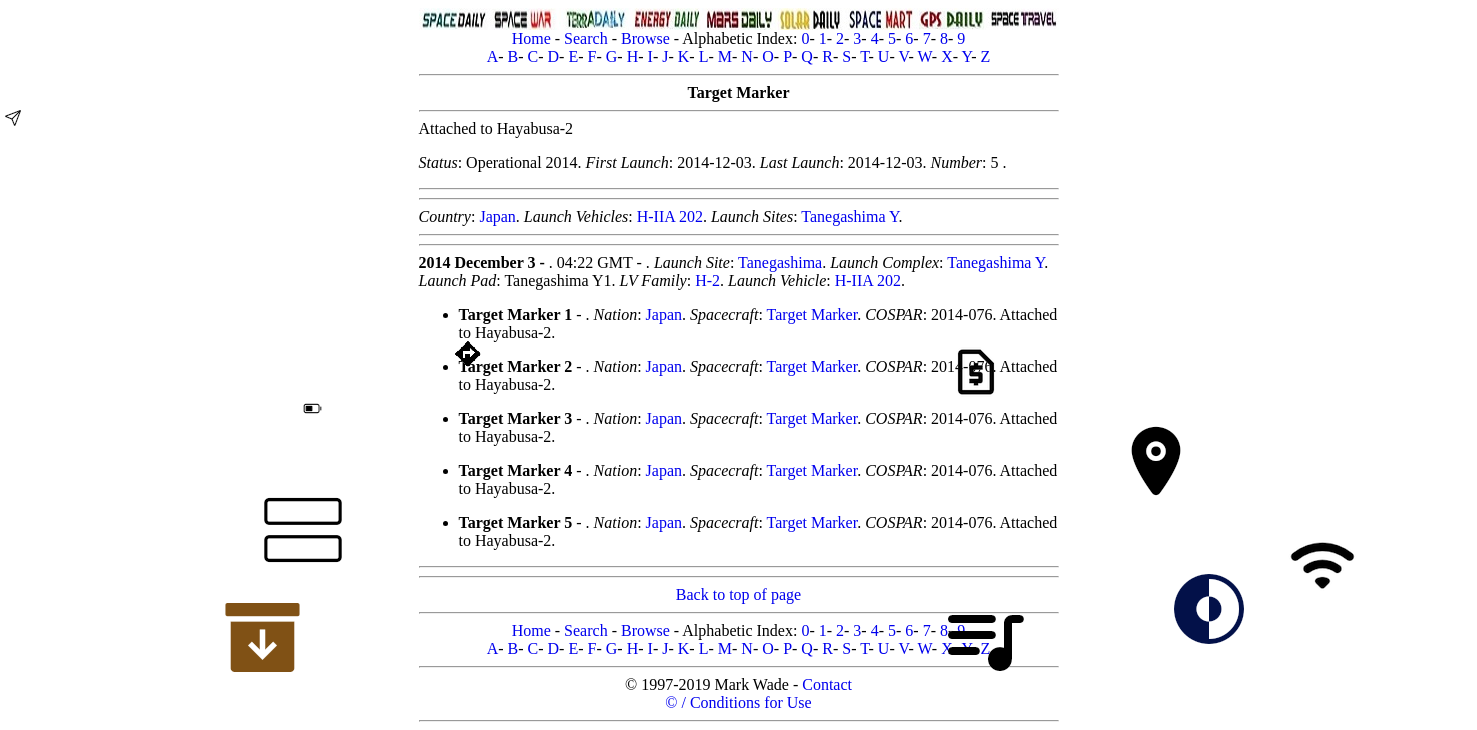 The width and height of the screenshot is (1477, 730). Describe the element at coordinates (984, 639) in the screenshot. I see `view music queue or playlist` at that location.